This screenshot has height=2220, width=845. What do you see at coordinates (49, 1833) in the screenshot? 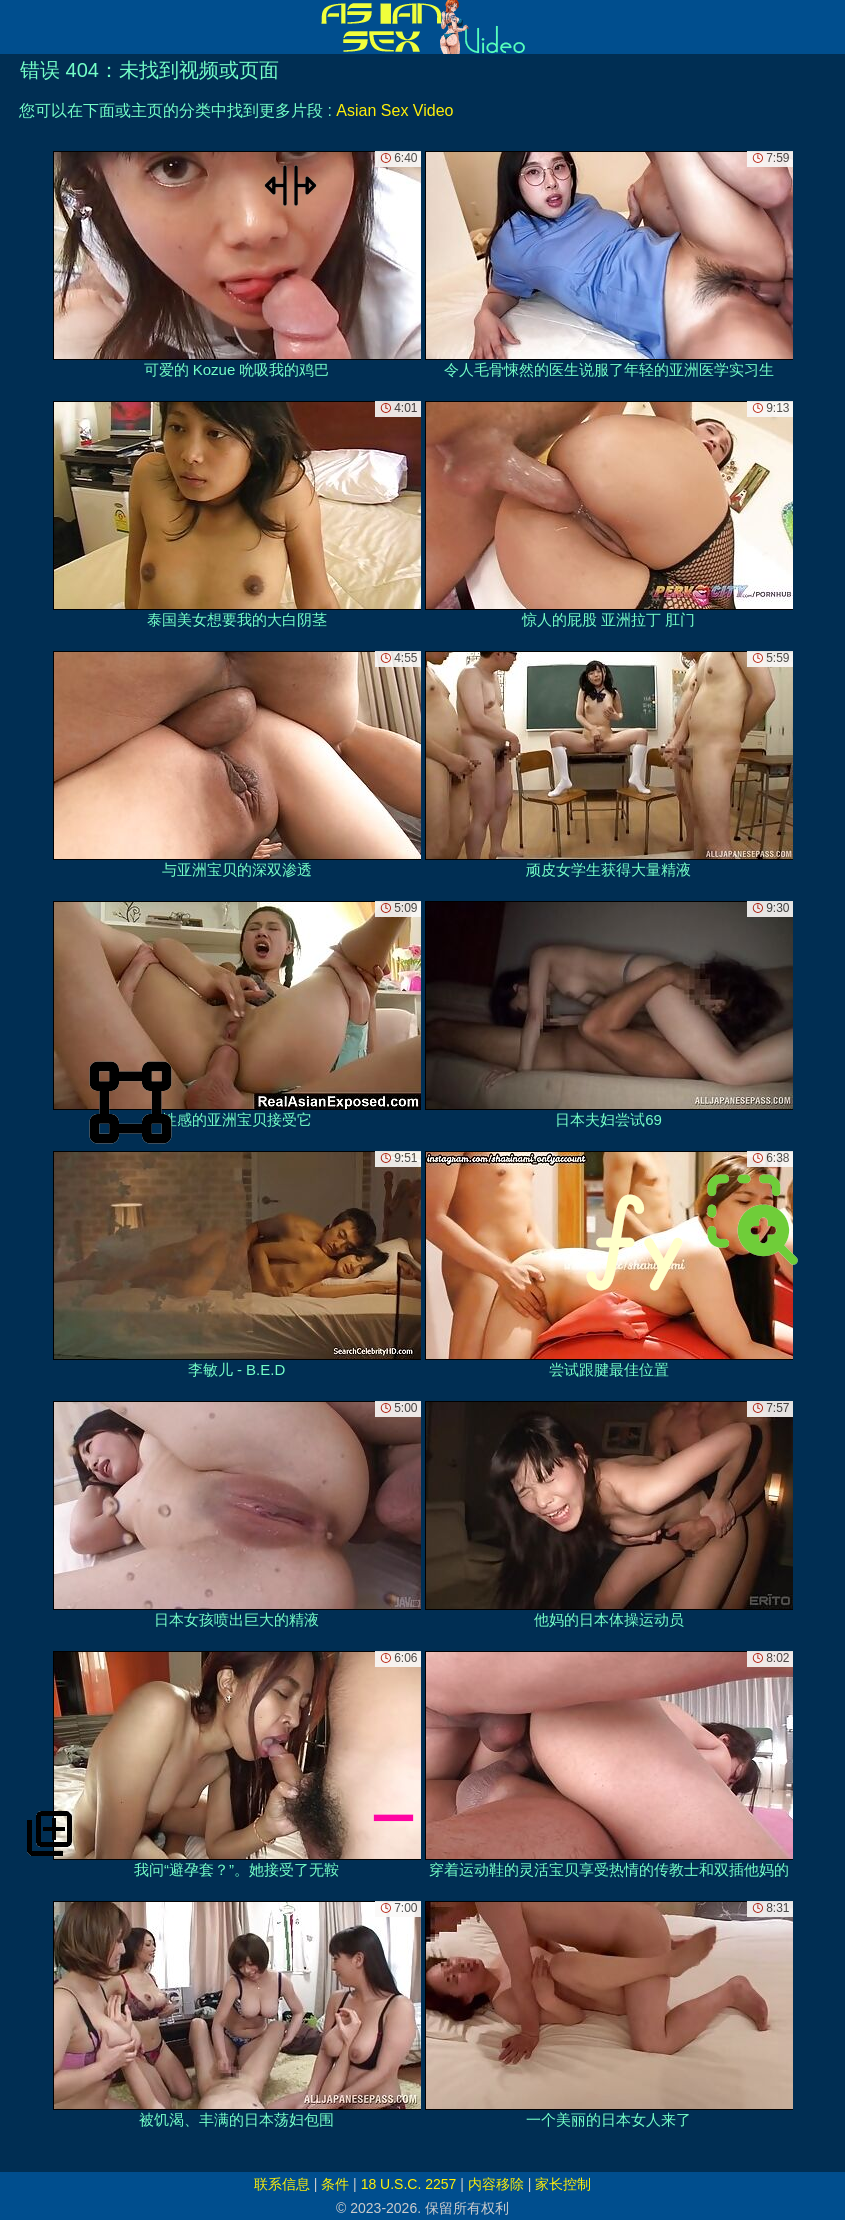
I see `add a new photo to your collection` at bounding box center [49, 1833].